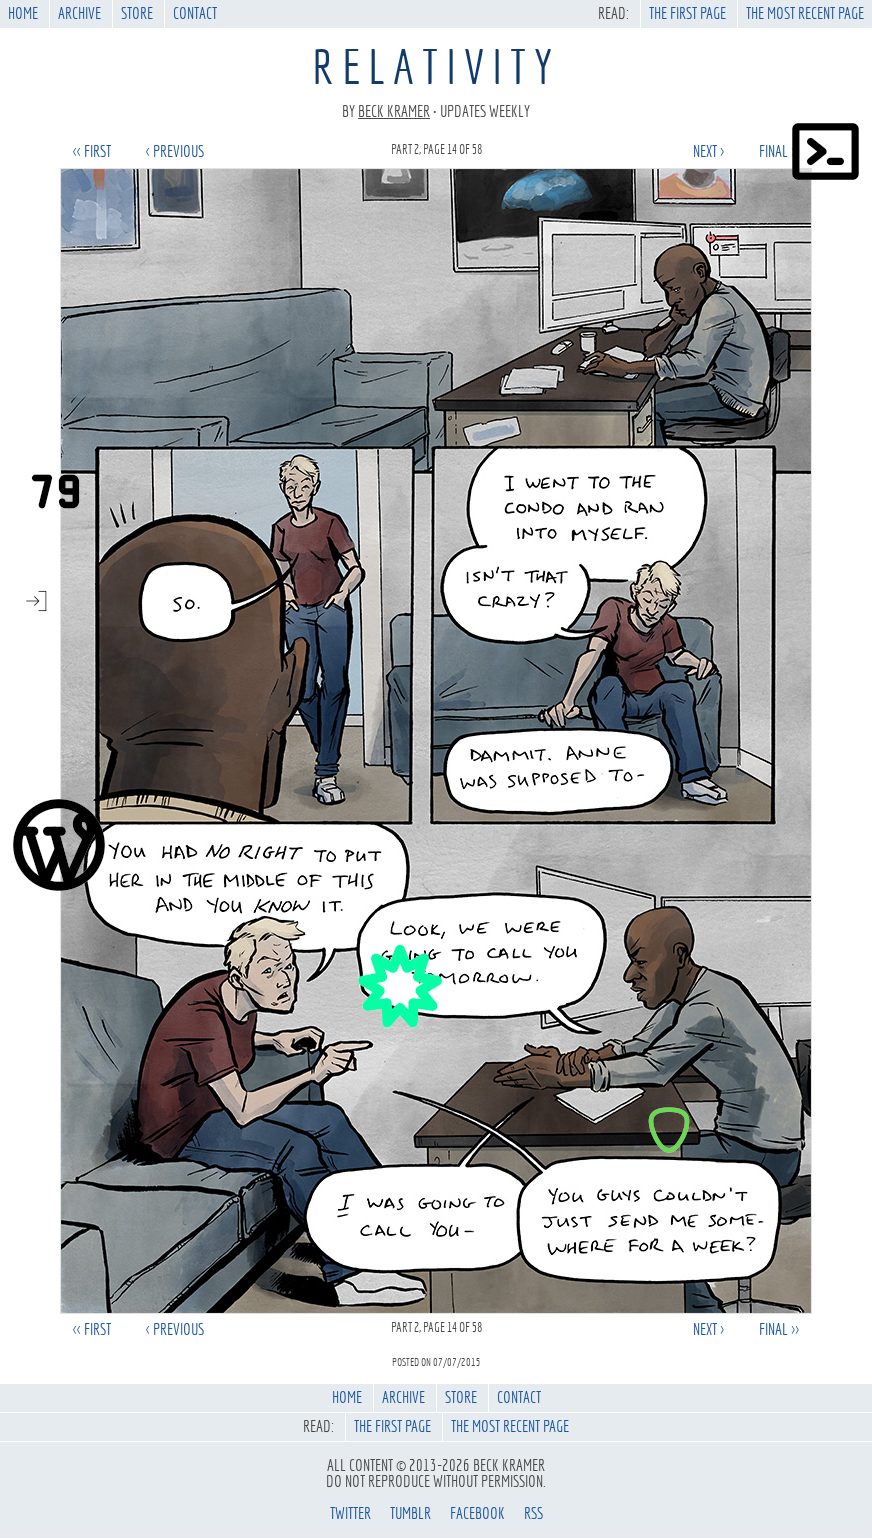 The height and width of the screenshot is (1538, 872). I want to click on represents the Bahá'í faith symbol, so click(400, 986).